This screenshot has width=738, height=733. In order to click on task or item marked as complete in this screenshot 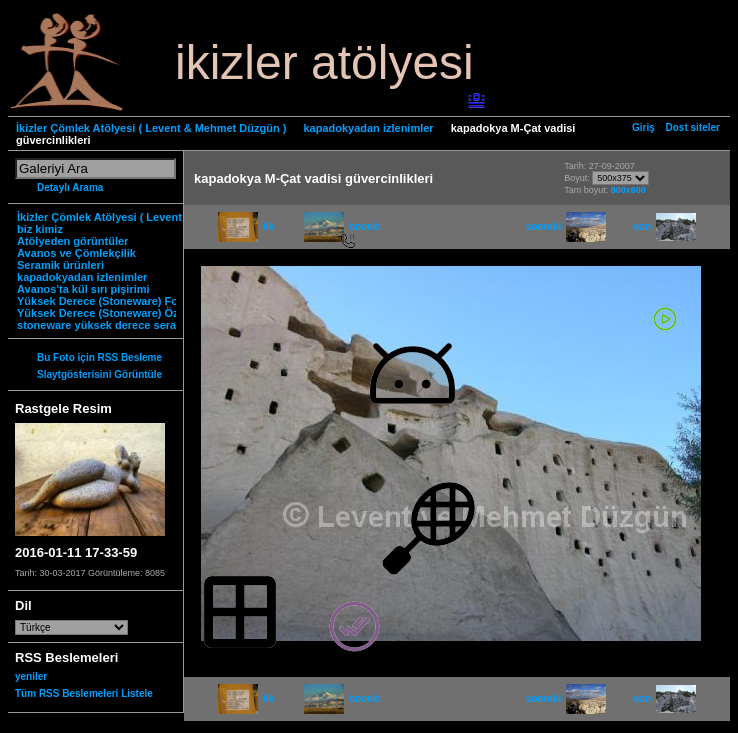, I will do `click(354, 626)`.